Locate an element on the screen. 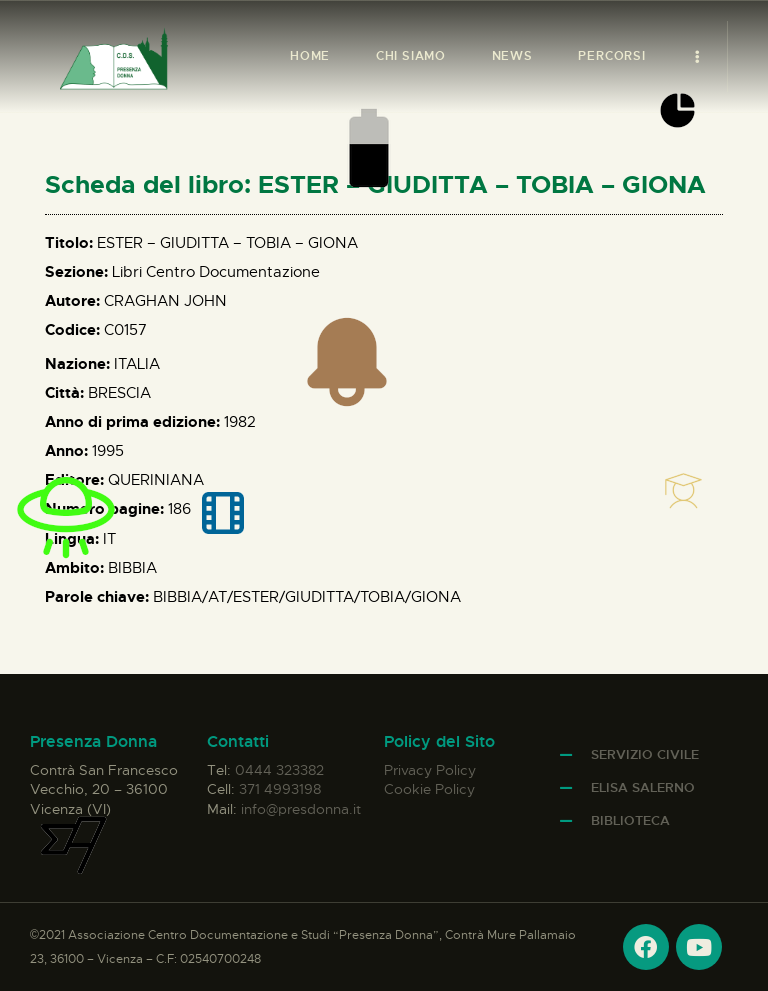 The height and width of the screenshot is (991, 768). access video or movie content is located at coordinates (223, 513).